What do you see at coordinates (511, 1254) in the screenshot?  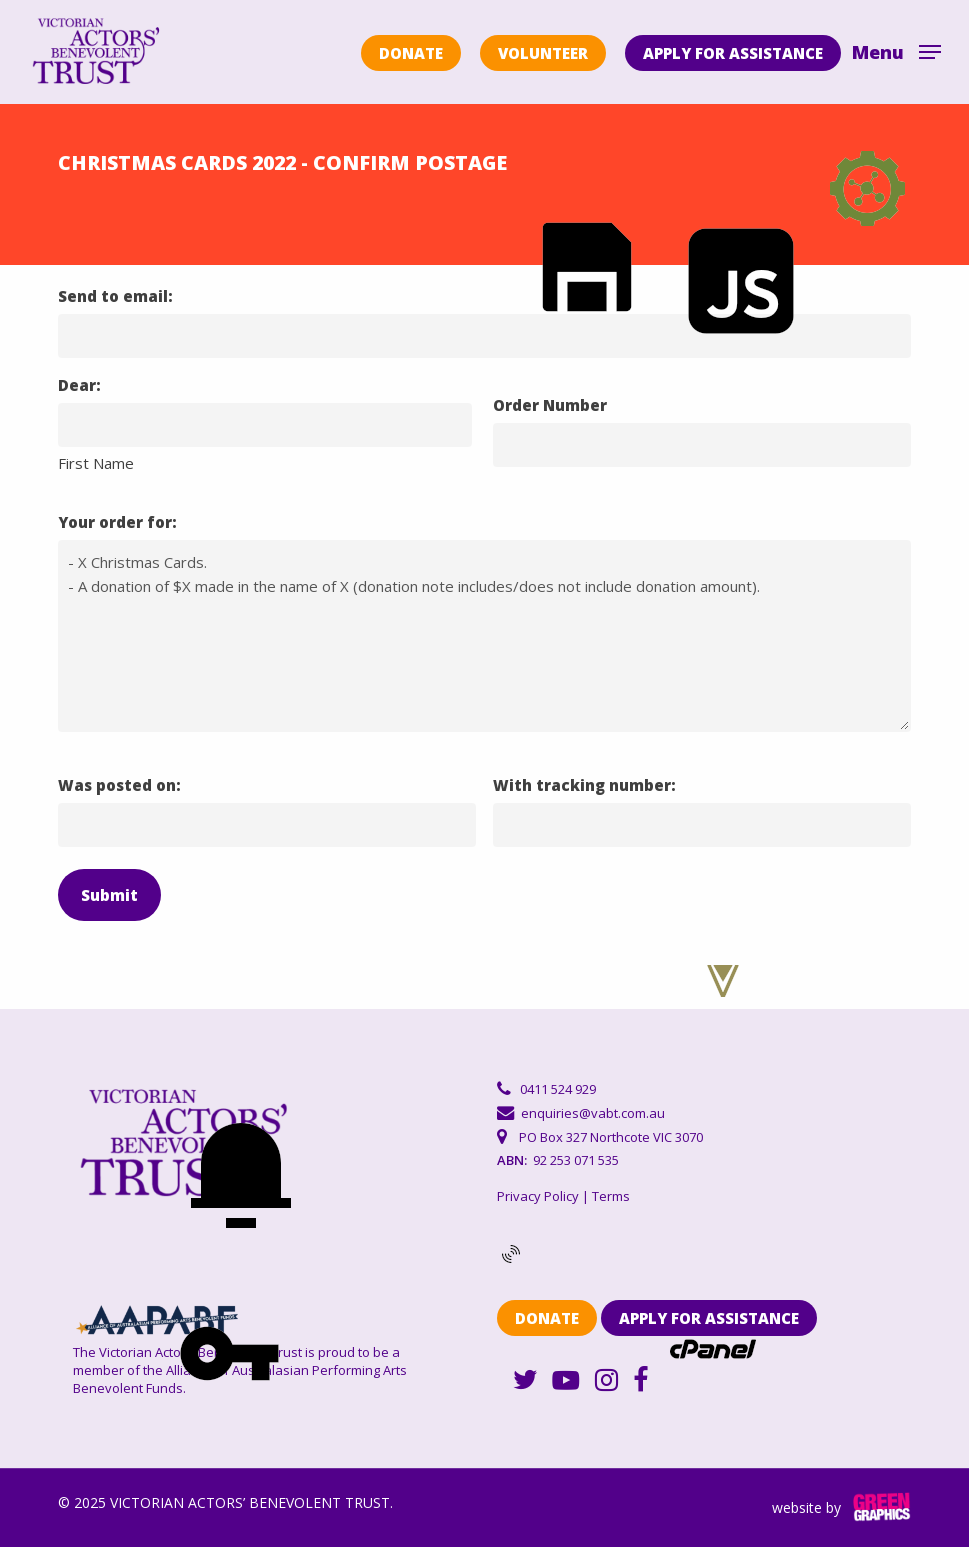 I see `sonarqube server logo` at bounding box center [511, 1254].